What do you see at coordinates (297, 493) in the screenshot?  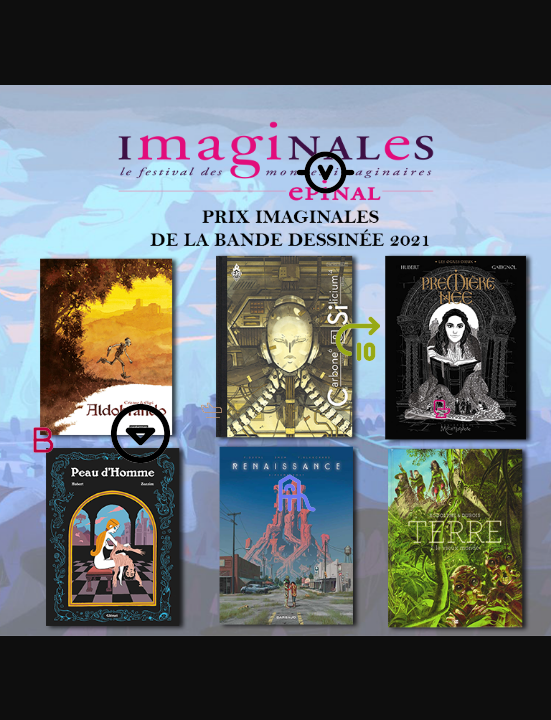 I see `access playground or outdoor equipment information` at bounding box center [297, 493].